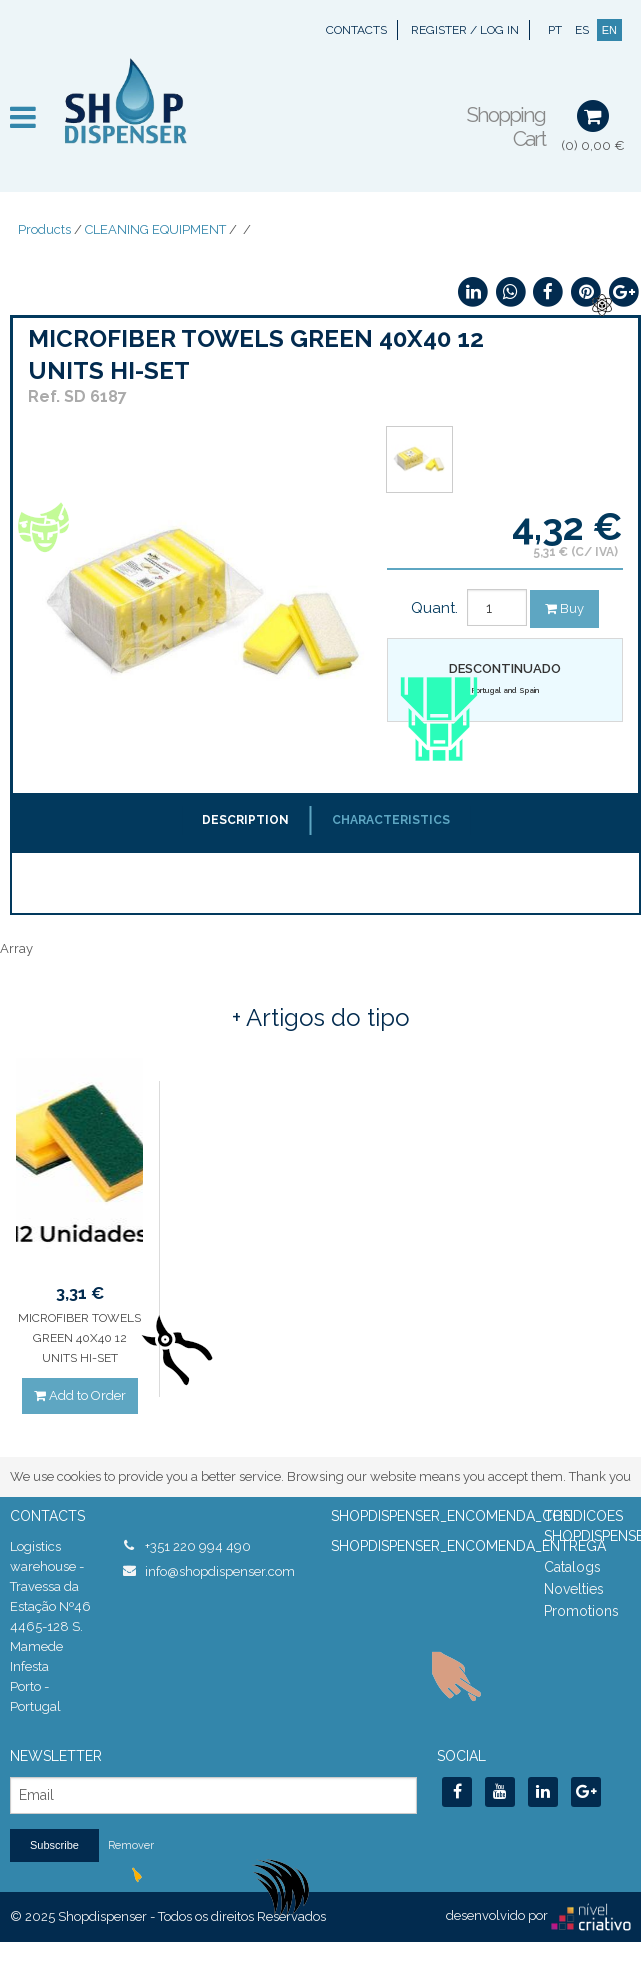 The height and width of the screenshot is (1962, 641). Describe the element at coordinates (137, 1875) in the screenshot. I see `select the white crown of upper egypt` at that location.